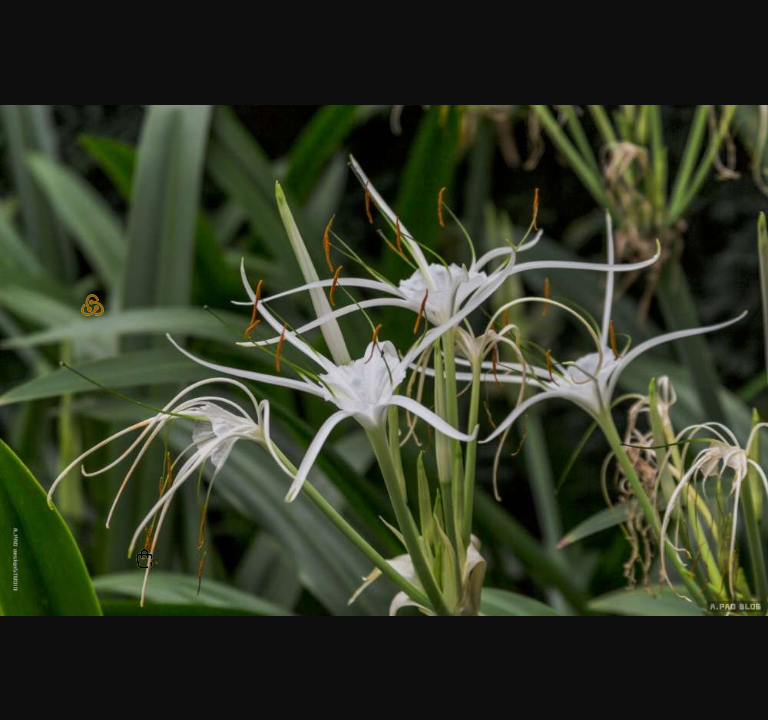 This screenshot has height=720, width=768. What do you see at coordinates (92, 305) in the screenshot?
I see `redux state management library logo` at bounding box center [92, 305].